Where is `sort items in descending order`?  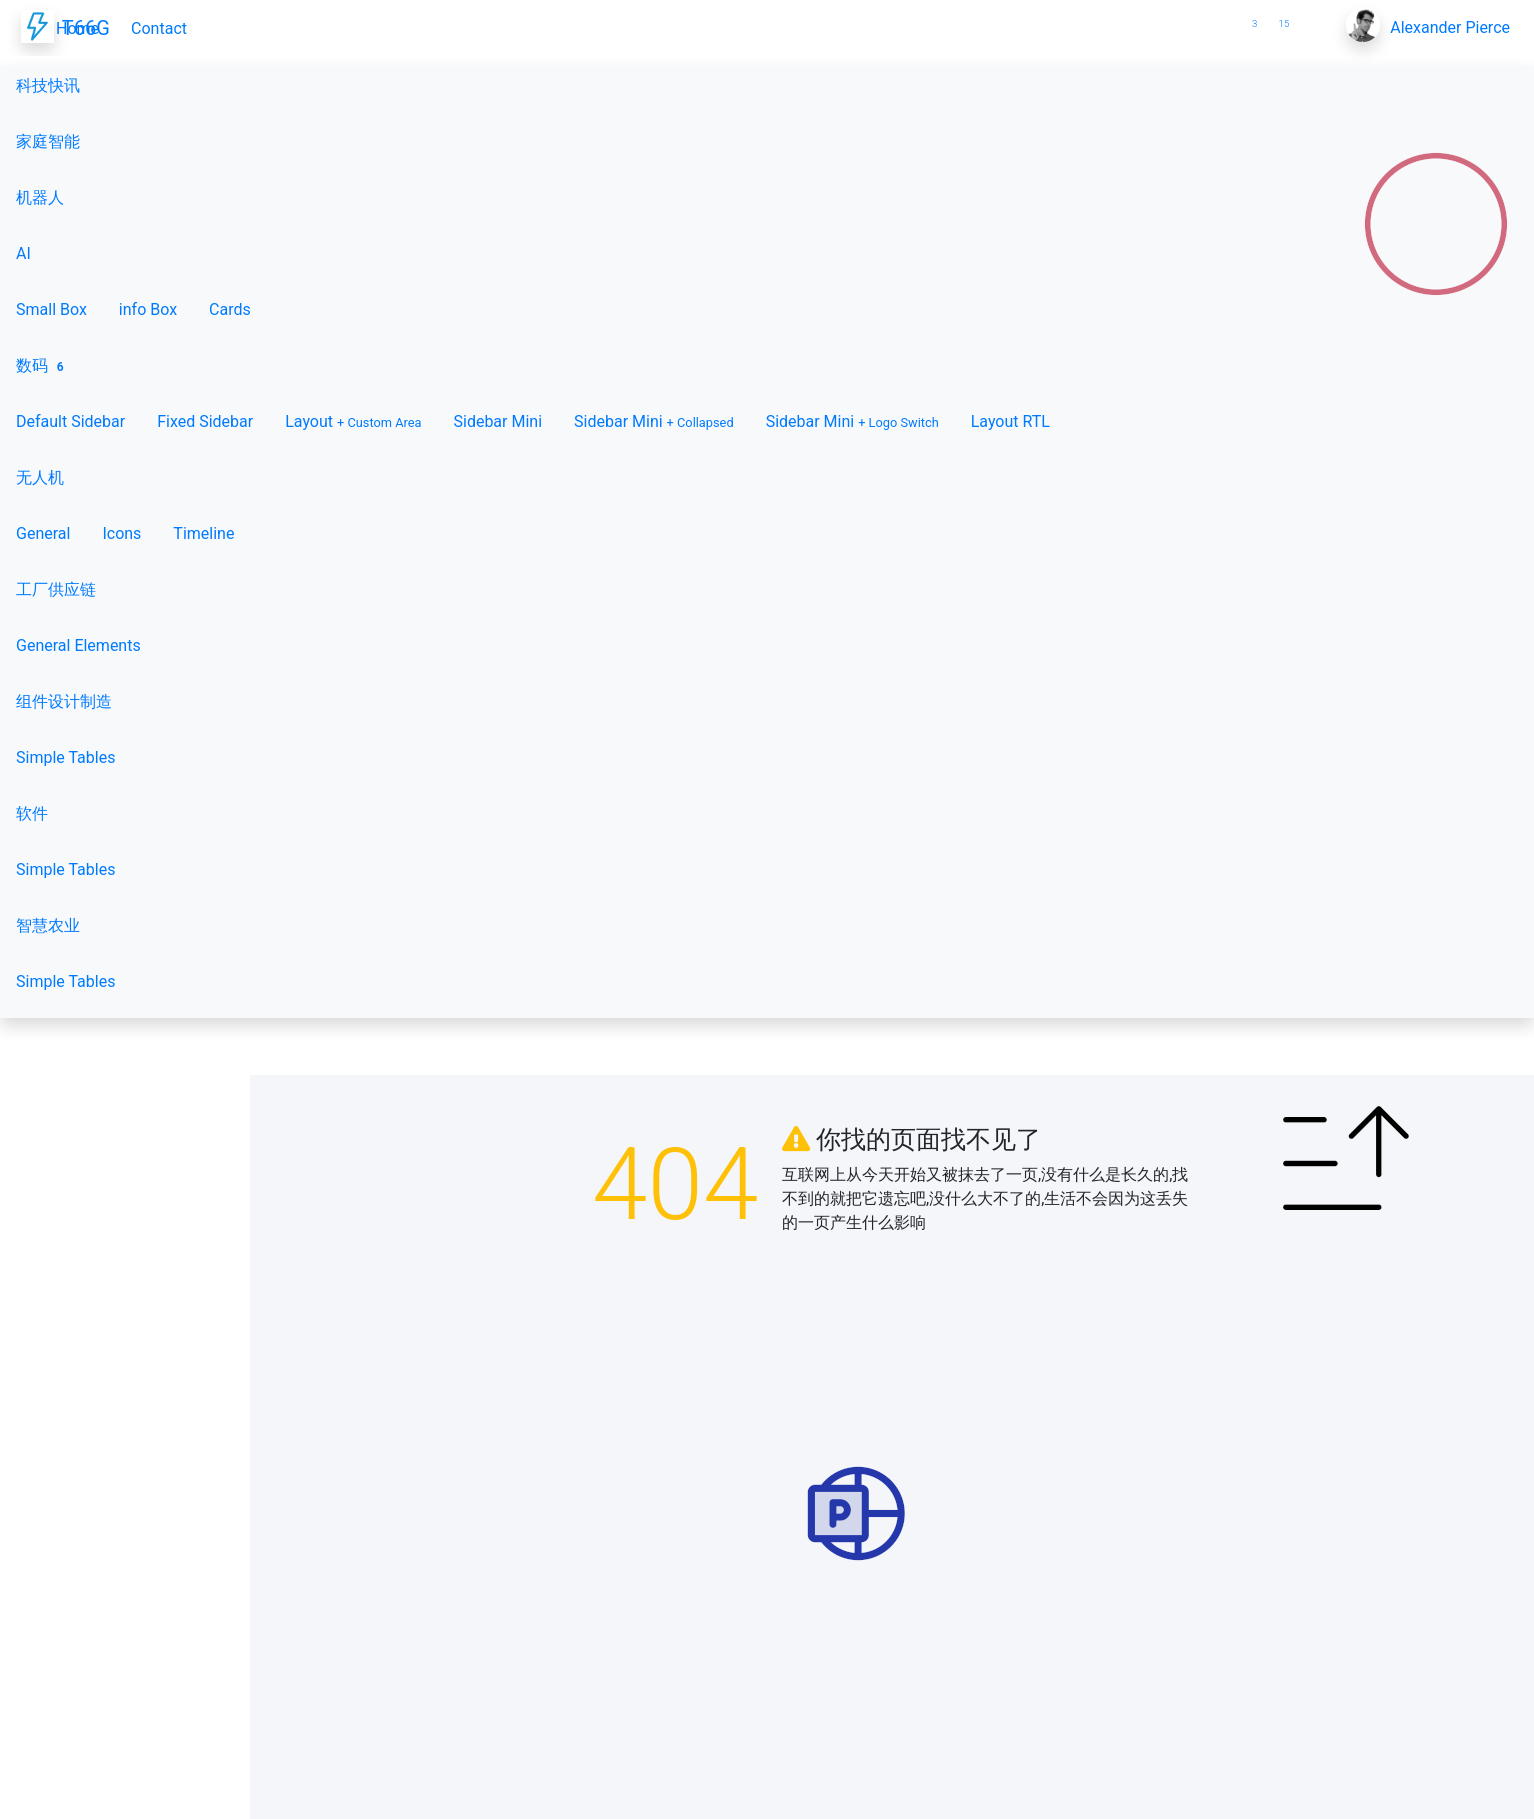 sort items in descending order is located at coordinates (1340, 1163).